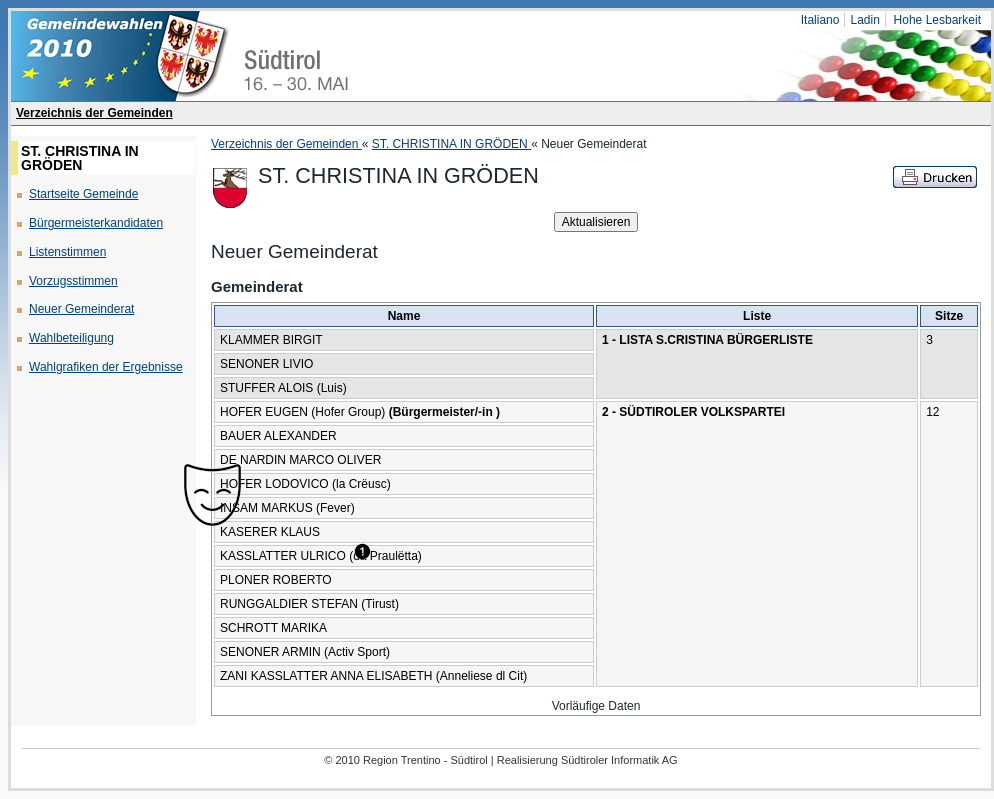 The height and width of the screenshot is (799, 994). What do you see at coordinates (212, 492) in the screenshot?
I see `toggle theater or entertainment mode` at bounding box center [212, 492].